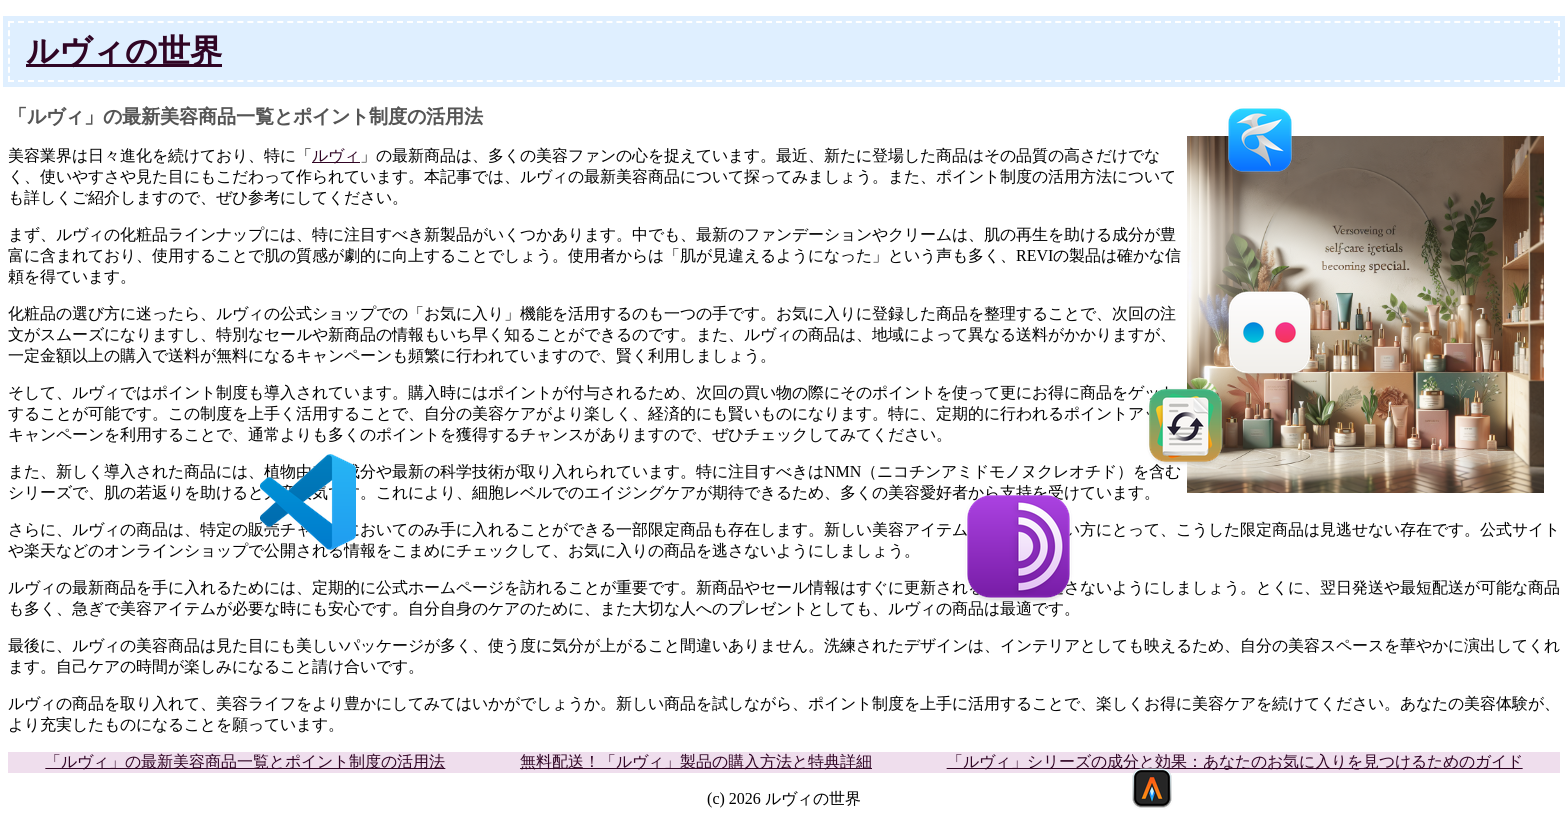 The height and width of the screenshot is (818, 1568). I want to click on open Morphosis file conversion app, so click(1185, 425).